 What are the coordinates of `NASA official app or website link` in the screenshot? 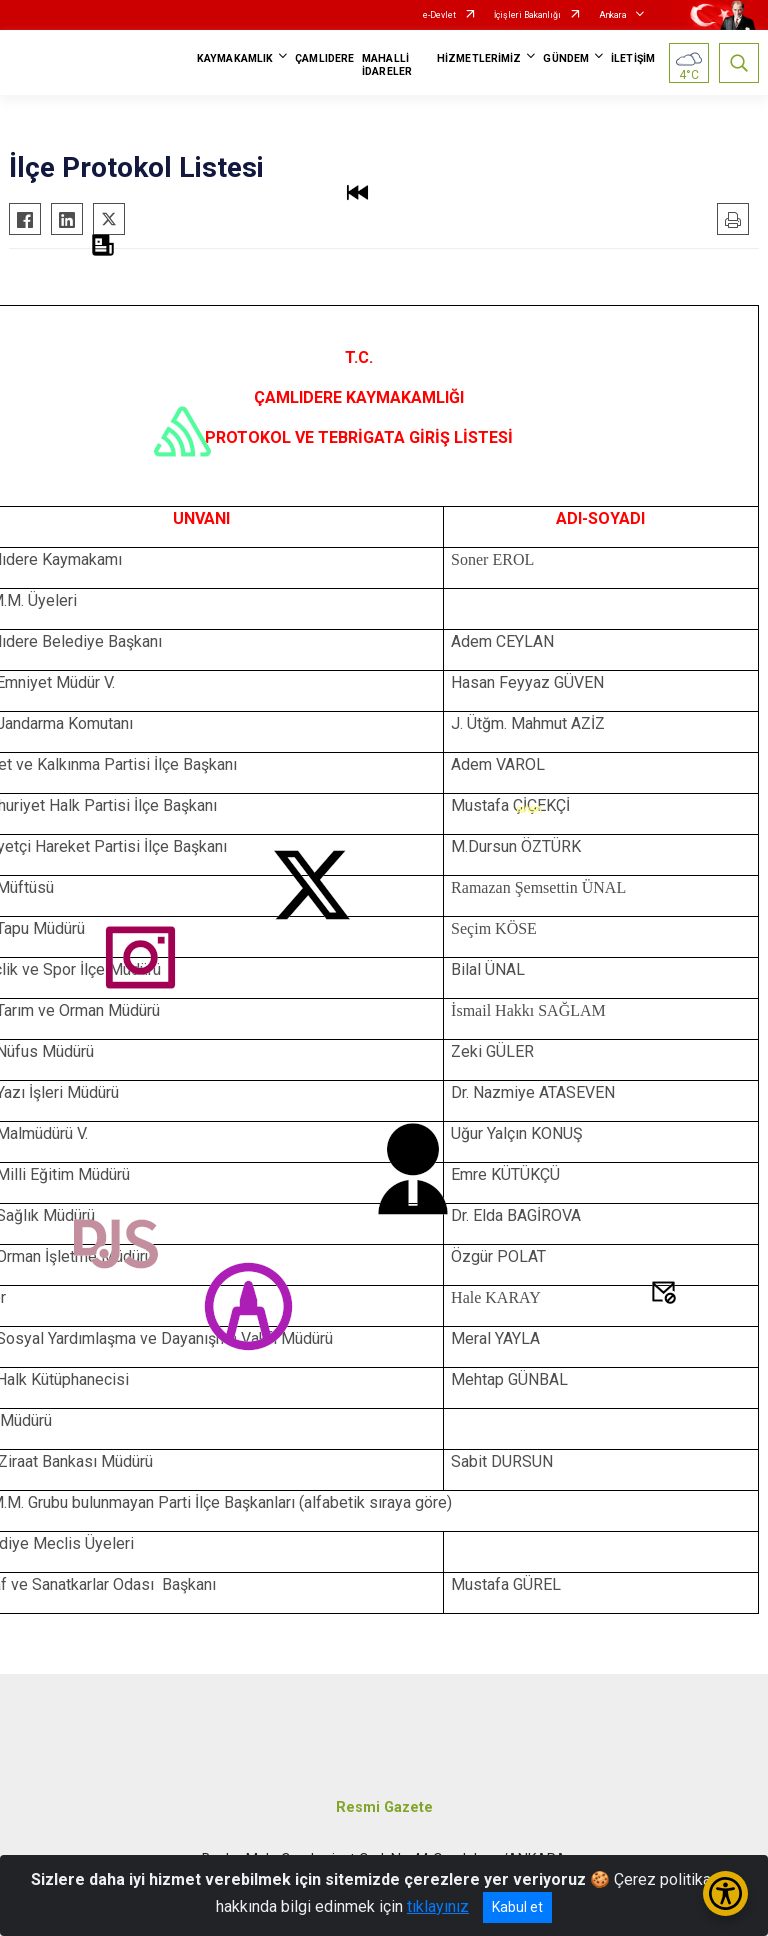 It's located at (529, 809).